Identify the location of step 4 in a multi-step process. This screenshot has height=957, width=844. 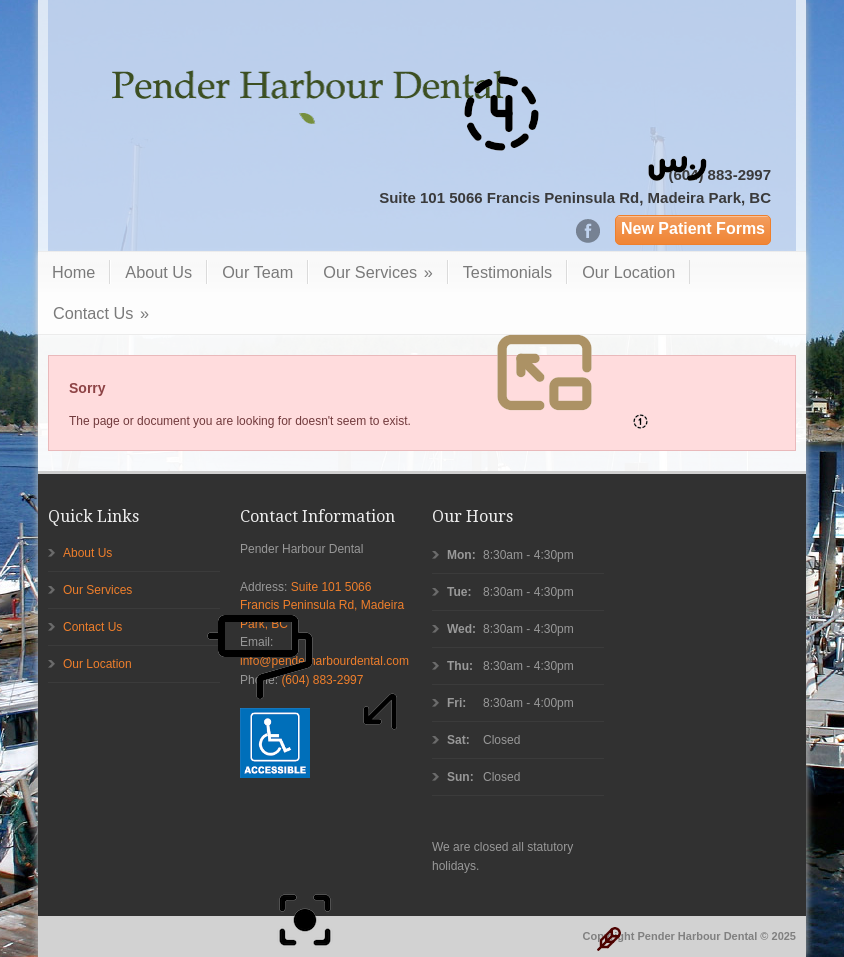
(501, 113).